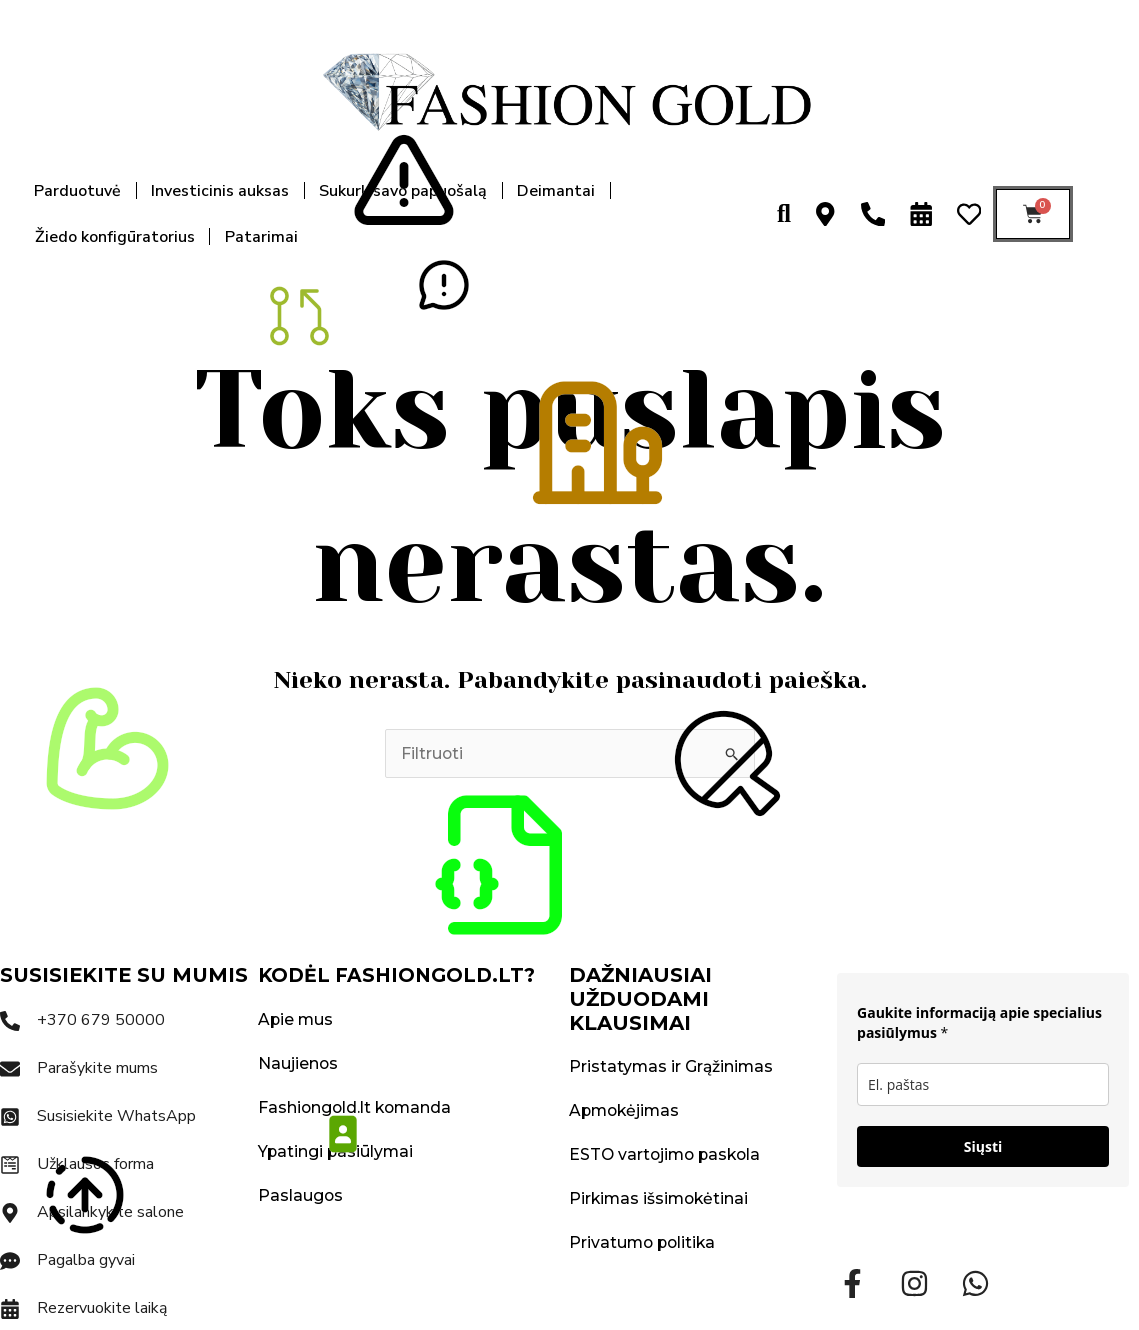 This screenshot has width=1139, height=1330. Describe the element at coordinates (85, 1195) in the screenshot. I see `upload in progress` at that location.